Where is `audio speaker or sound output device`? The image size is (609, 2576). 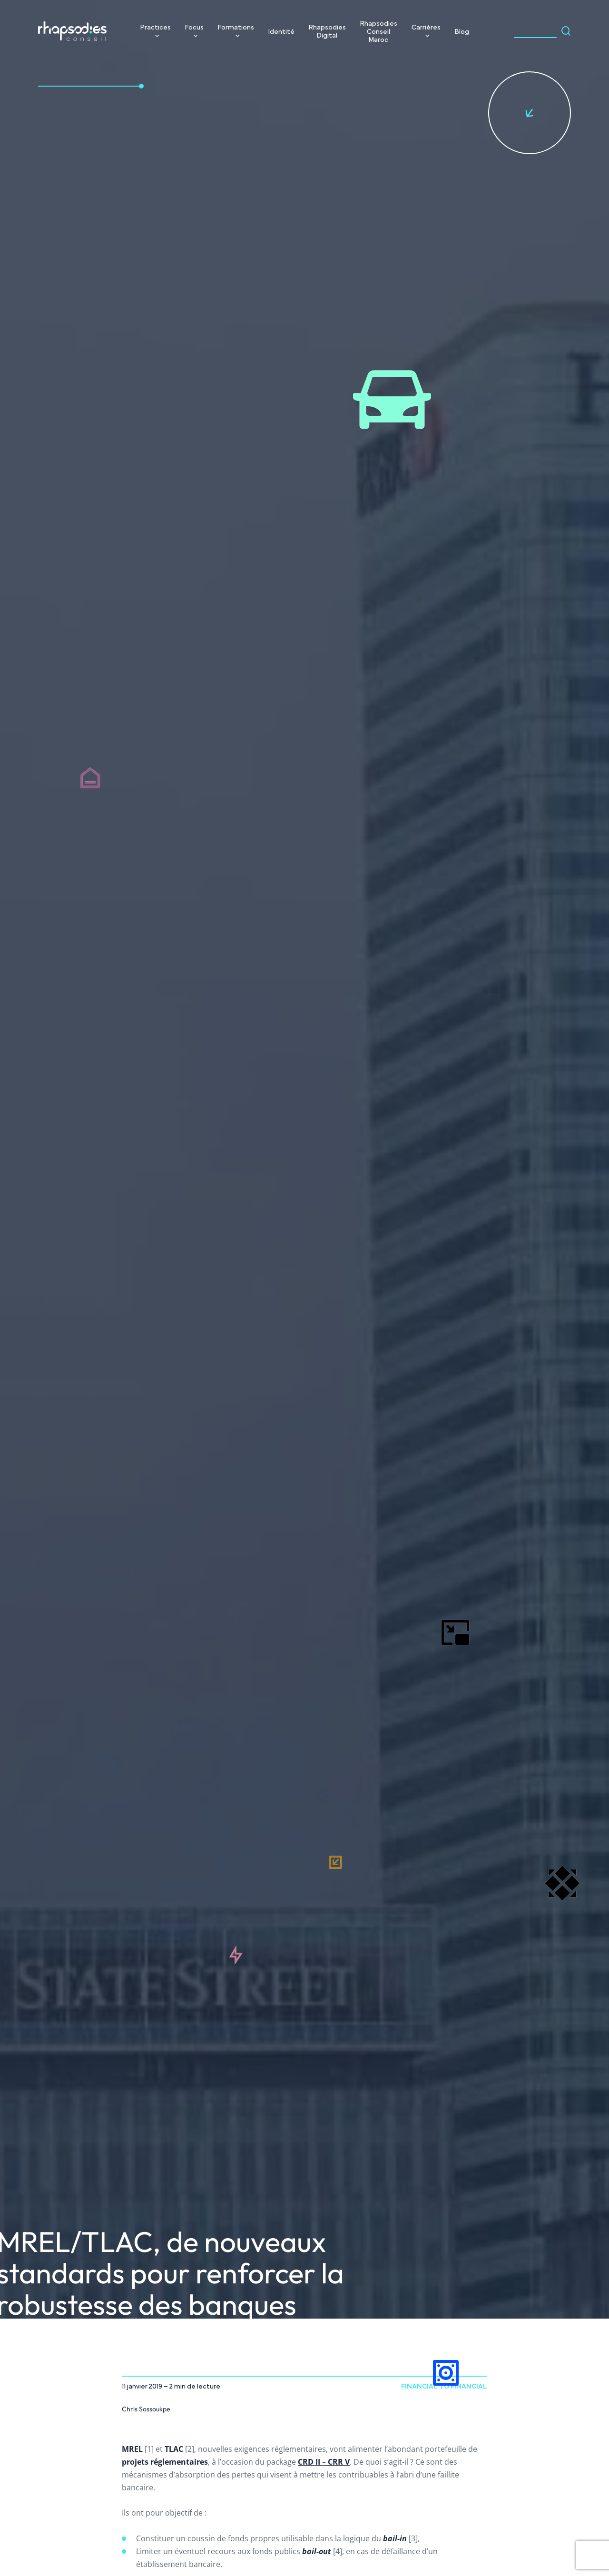 audio speaker or sound output device is located at coordinates (446, 2373).